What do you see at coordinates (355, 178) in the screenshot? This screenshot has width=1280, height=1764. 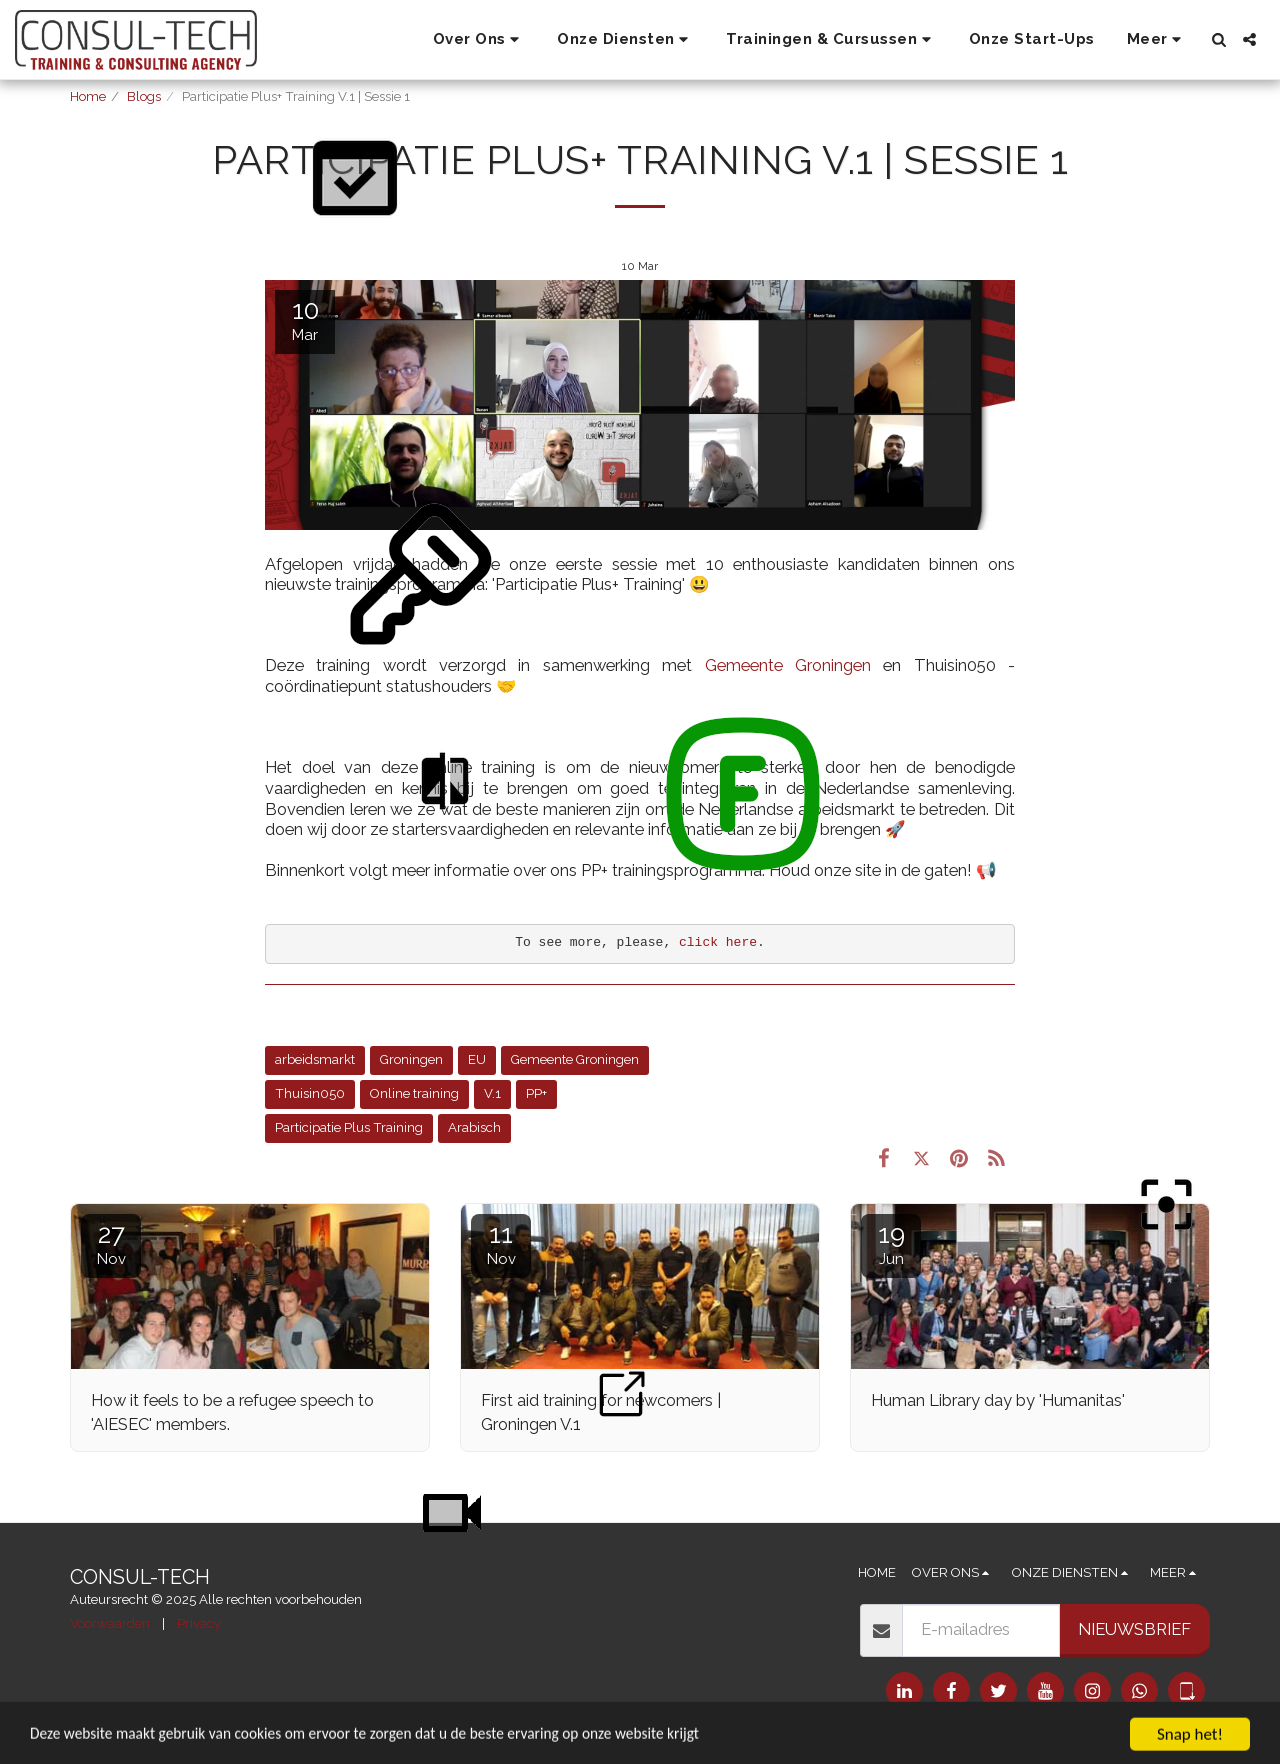 I see `indicates a verified domain or website` at bounding box center [355, 178].